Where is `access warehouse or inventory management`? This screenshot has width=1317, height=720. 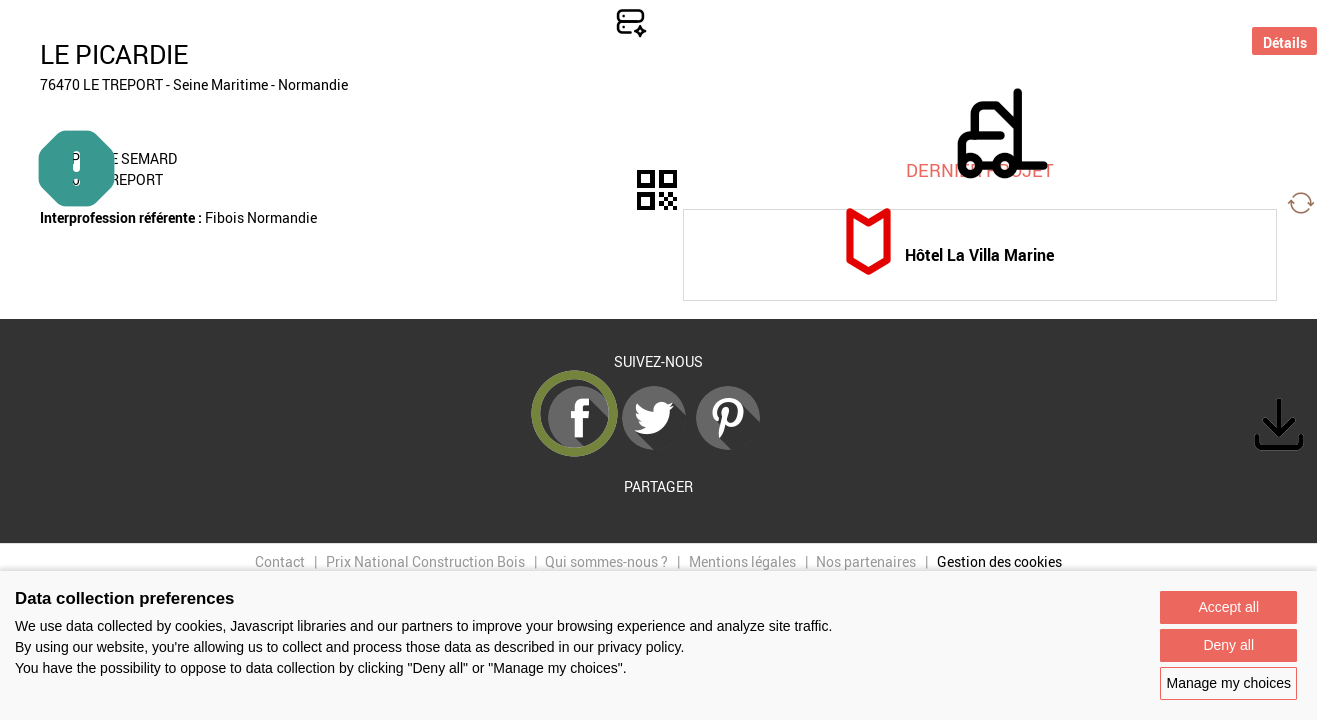
access warehouse or inventory management is located at coordinates (1000, 135).